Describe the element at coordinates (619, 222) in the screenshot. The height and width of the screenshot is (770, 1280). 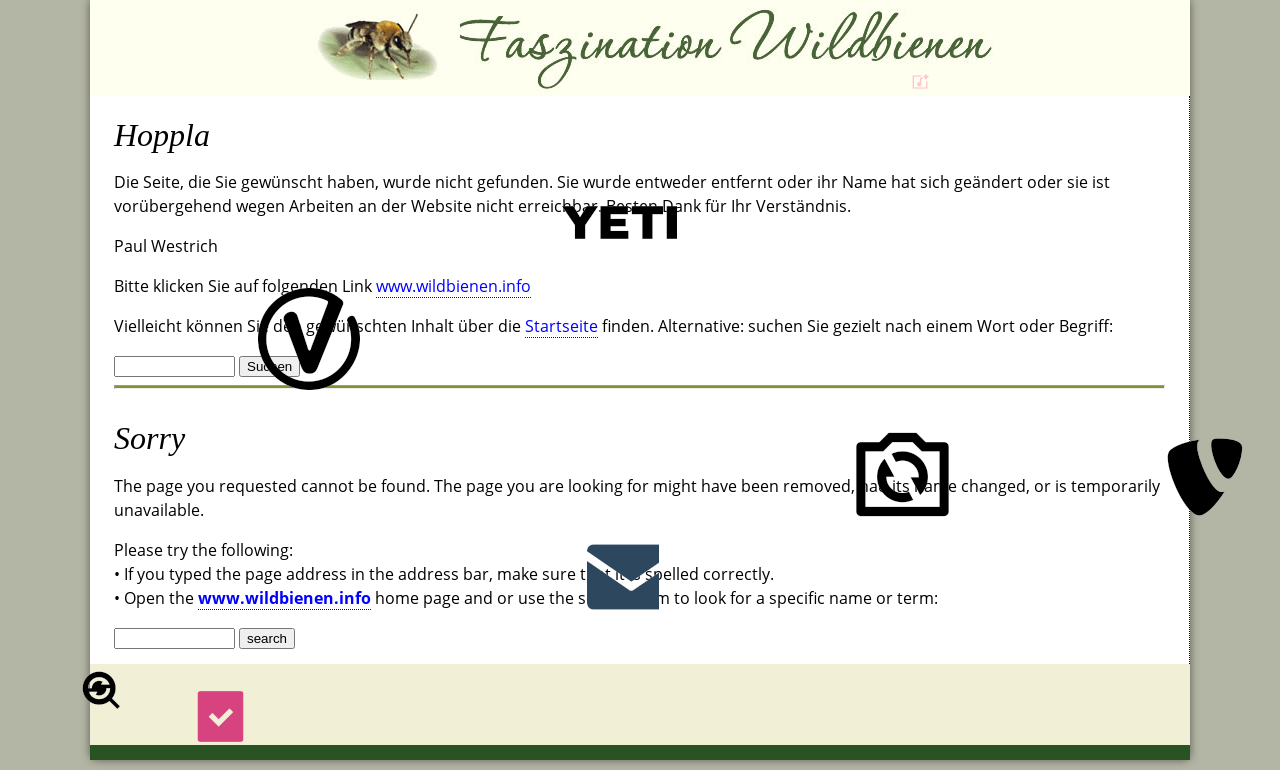
I see `YETI brand logo` at that location.